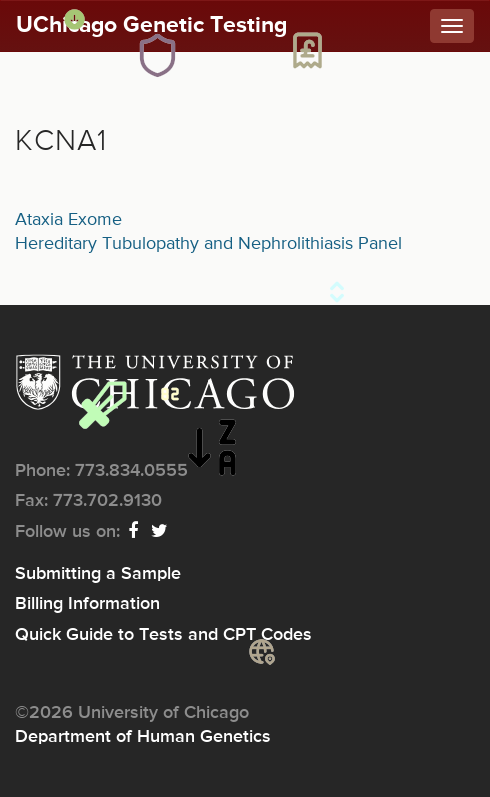  I want to click on access combat or battle features, so click(103, 404).